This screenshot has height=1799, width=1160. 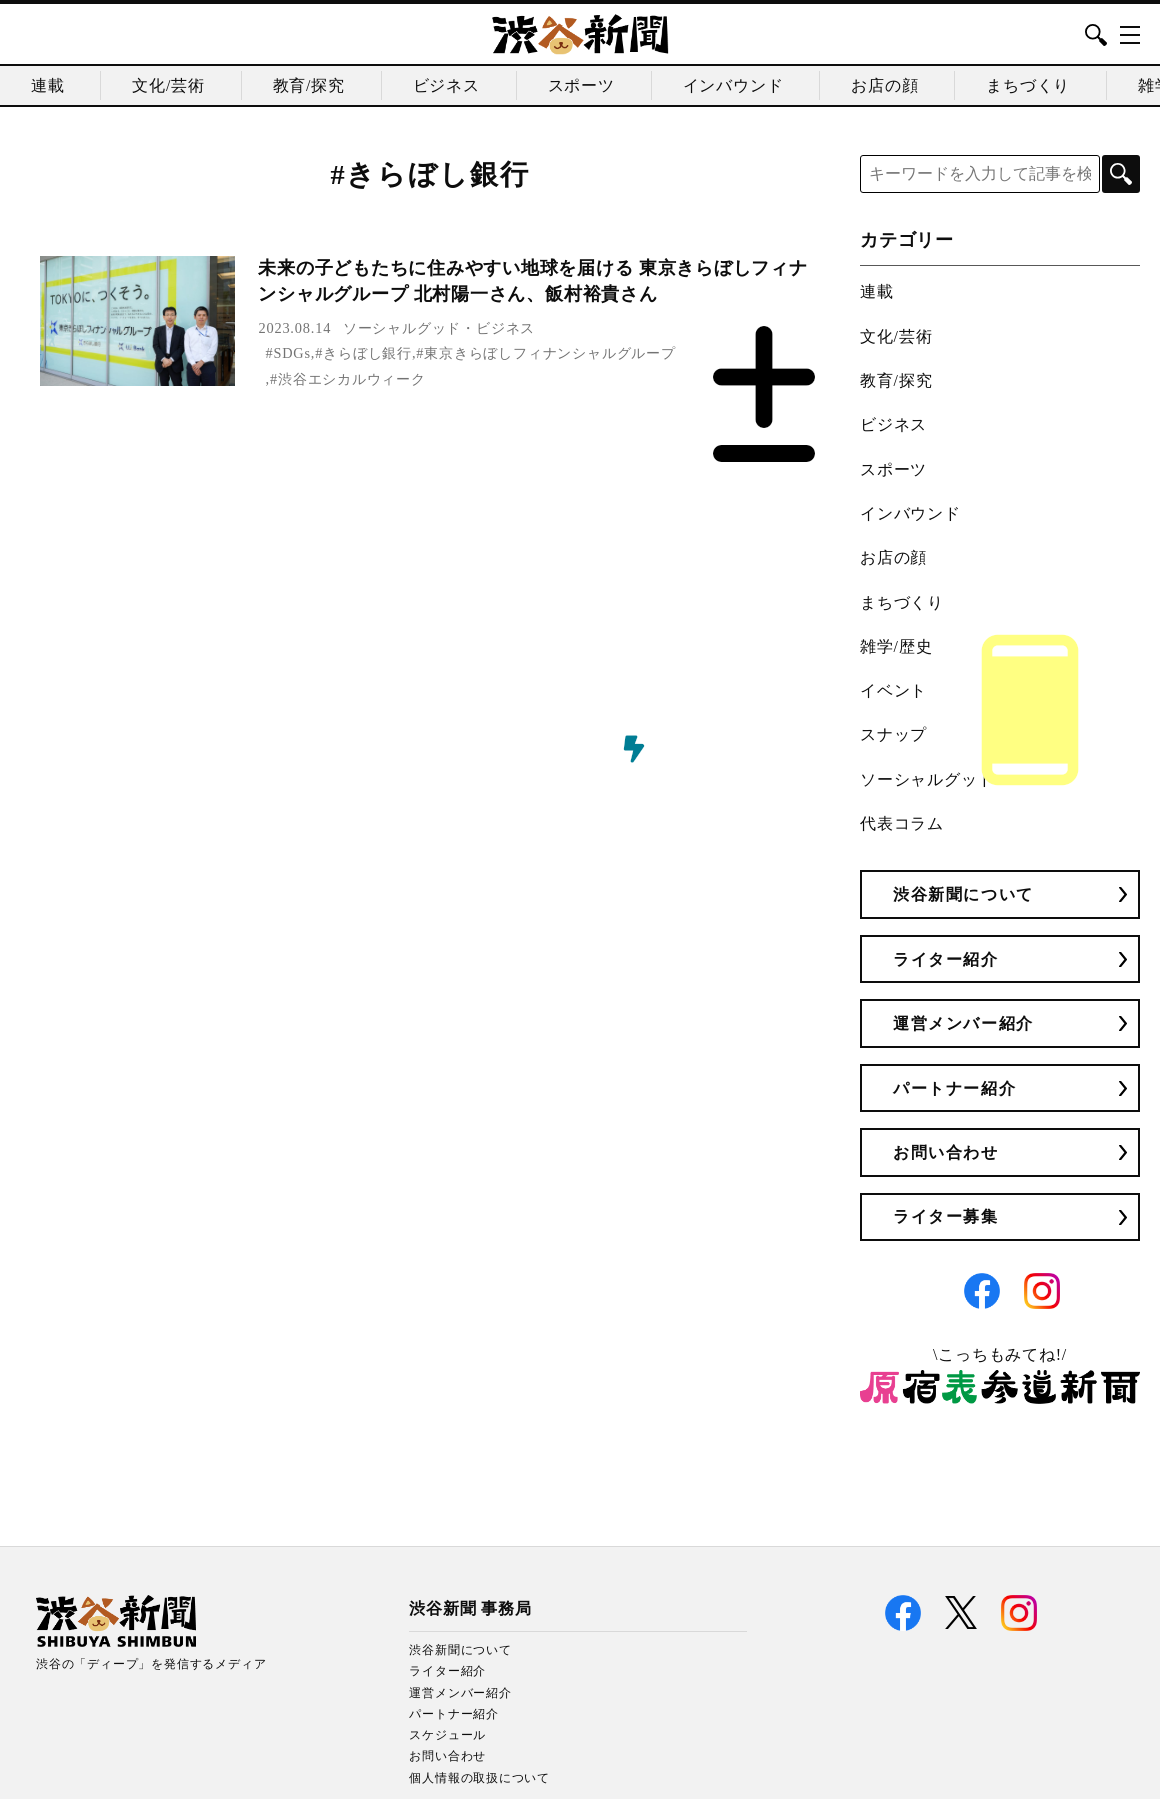 I want to click on toggle between adding and subtracting values, so click(x=764, y=394).